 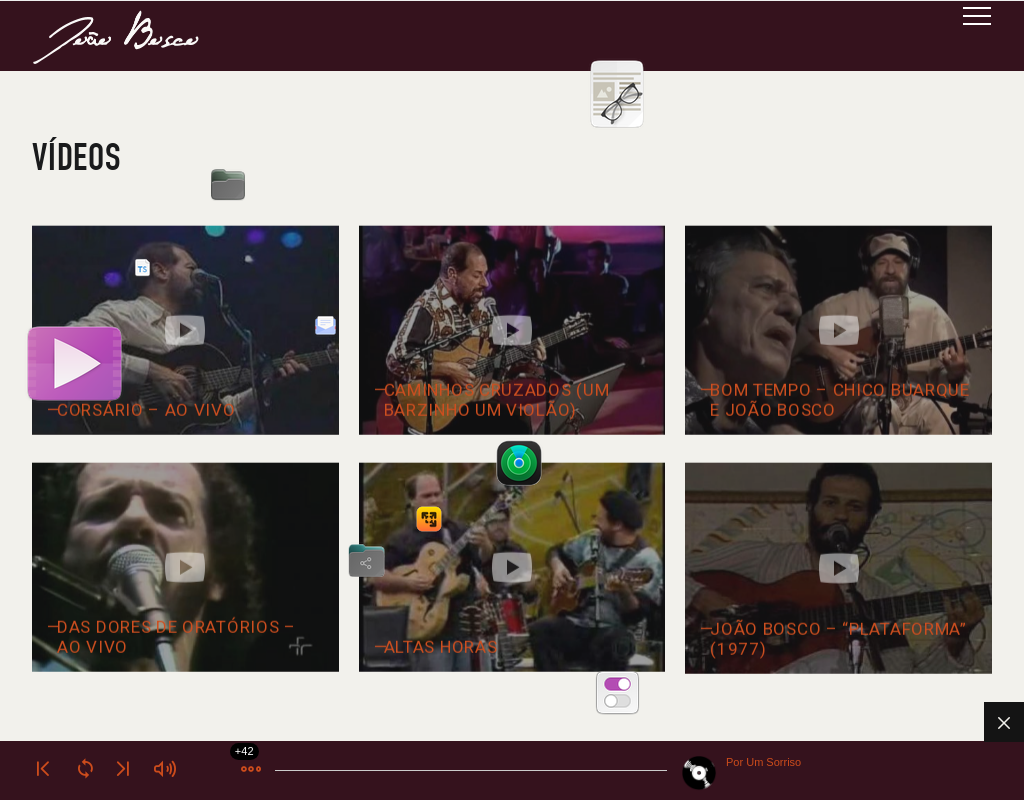 I want to click on indicates a message has been read, so click(x=325, y=326).